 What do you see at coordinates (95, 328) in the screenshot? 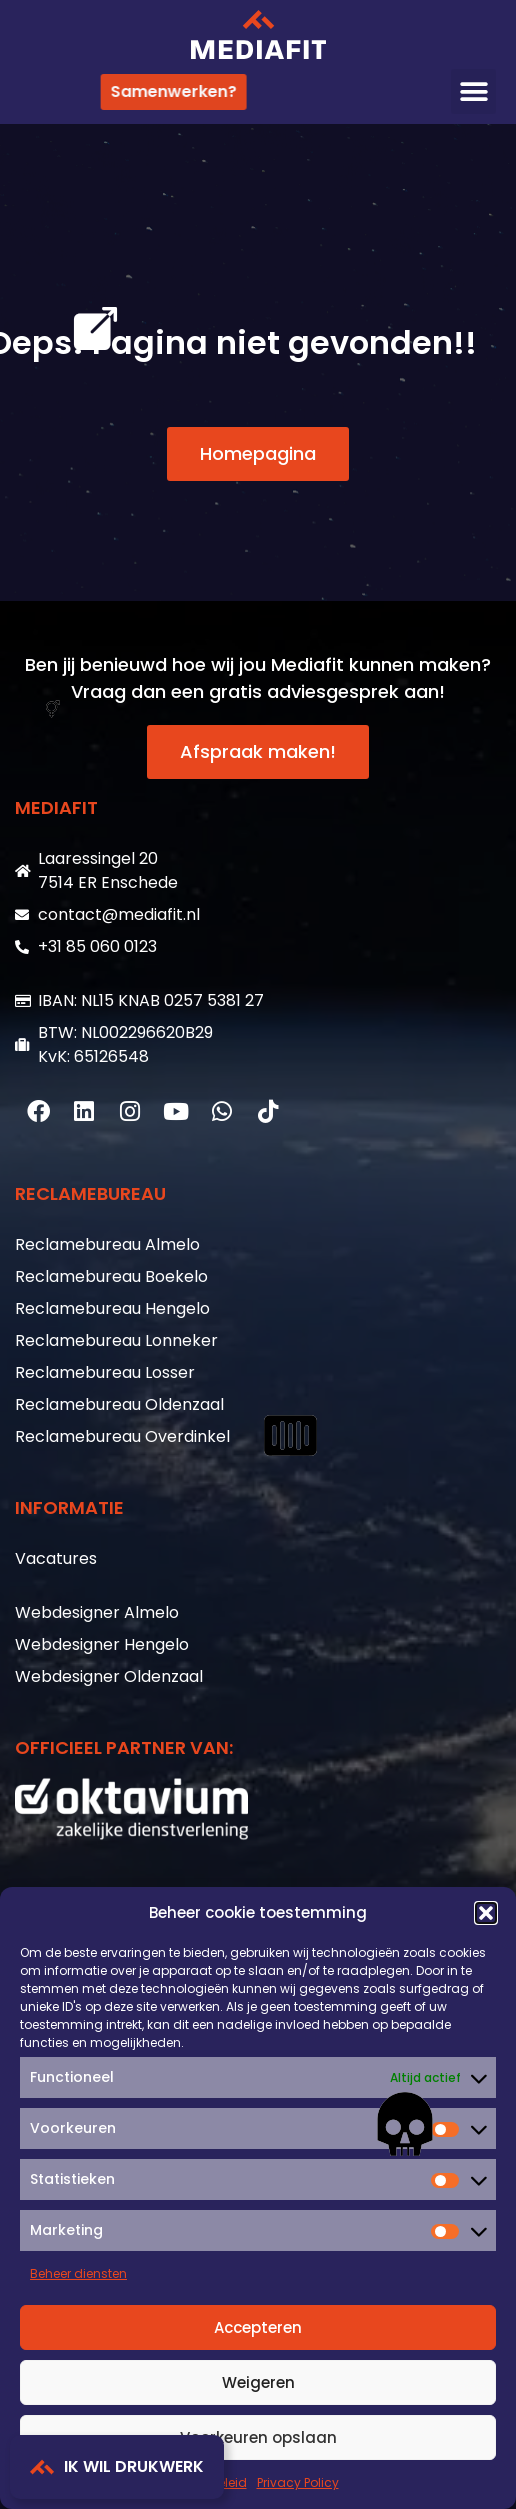
I see `open link in new tab or window` at bounding box center [95, 328].